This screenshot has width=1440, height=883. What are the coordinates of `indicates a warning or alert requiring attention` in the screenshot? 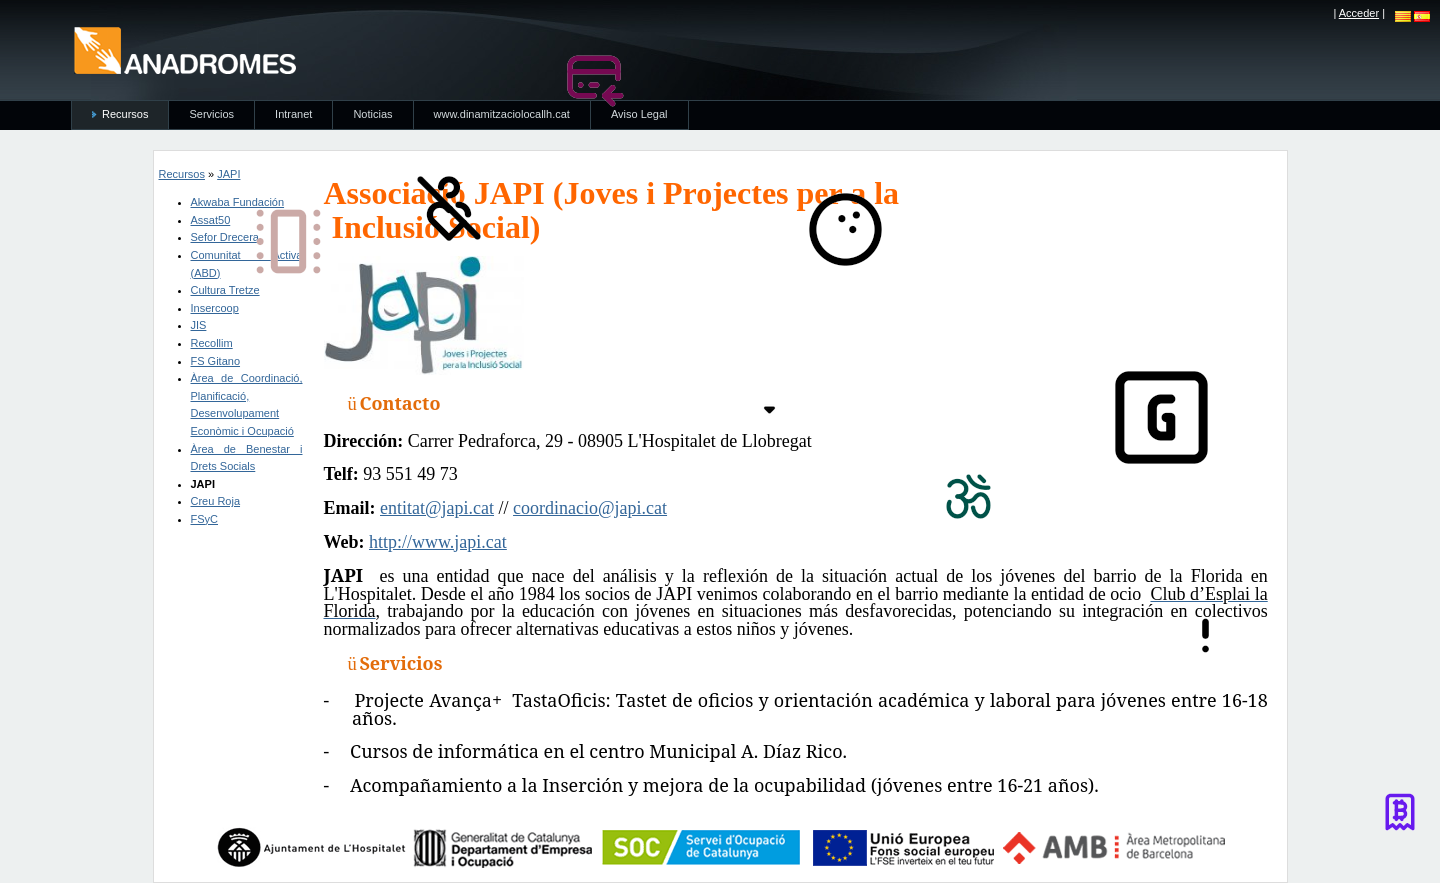 It's located at (1205, 635).